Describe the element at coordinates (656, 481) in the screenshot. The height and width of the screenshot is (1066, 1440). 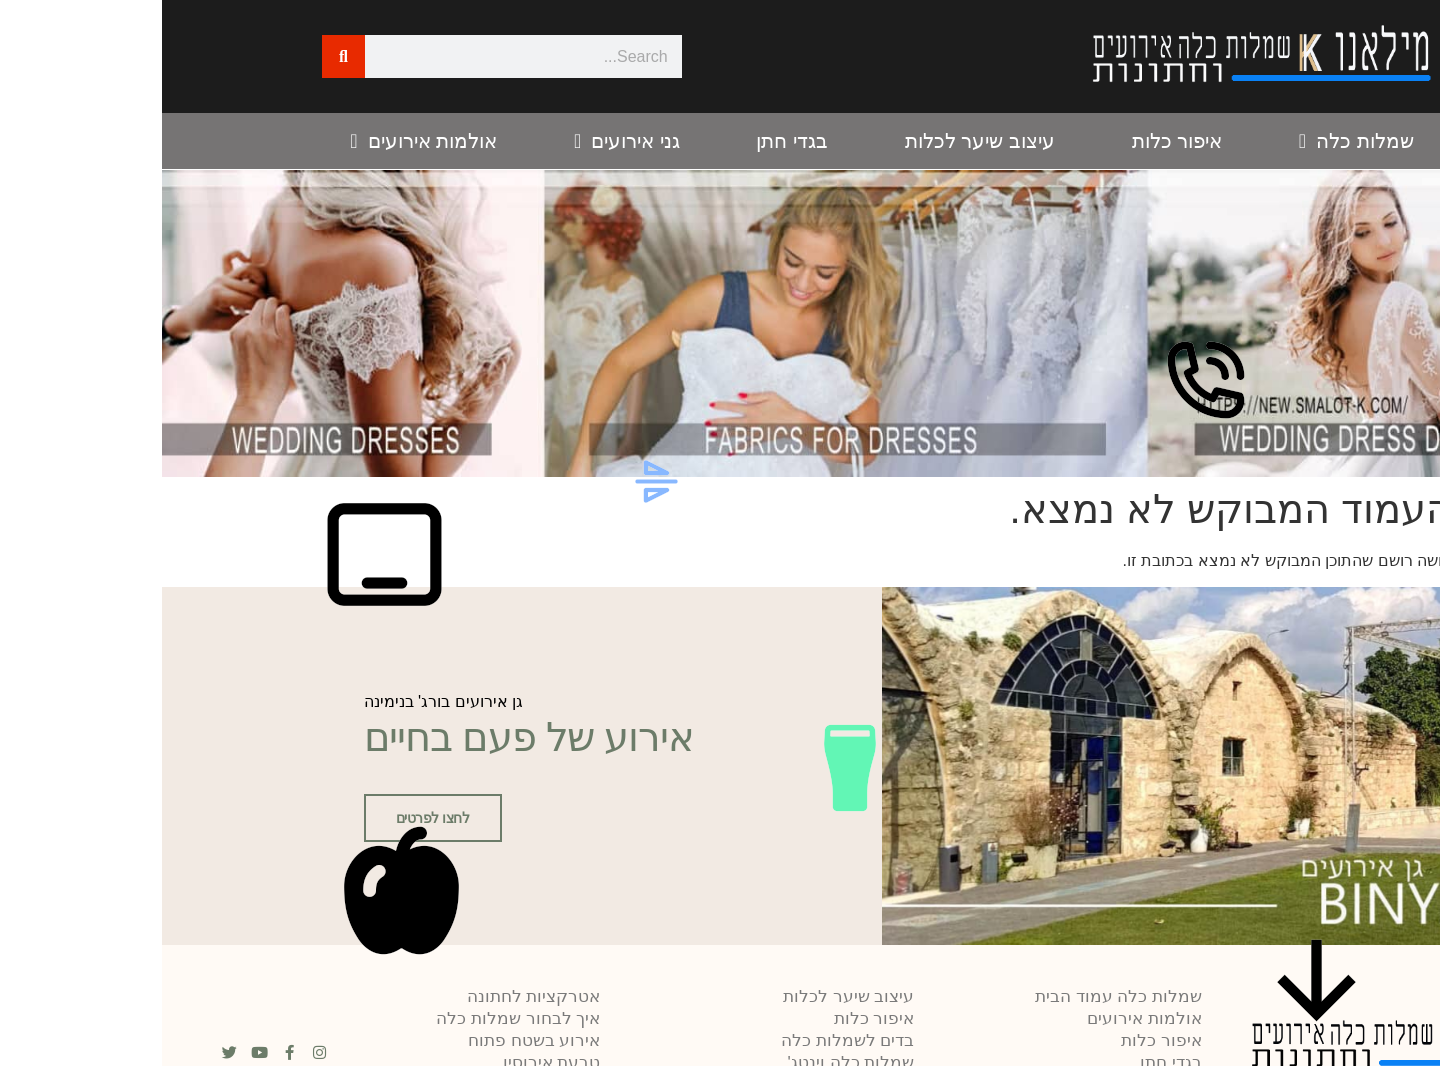
I see `flip image horizontally` at that location.